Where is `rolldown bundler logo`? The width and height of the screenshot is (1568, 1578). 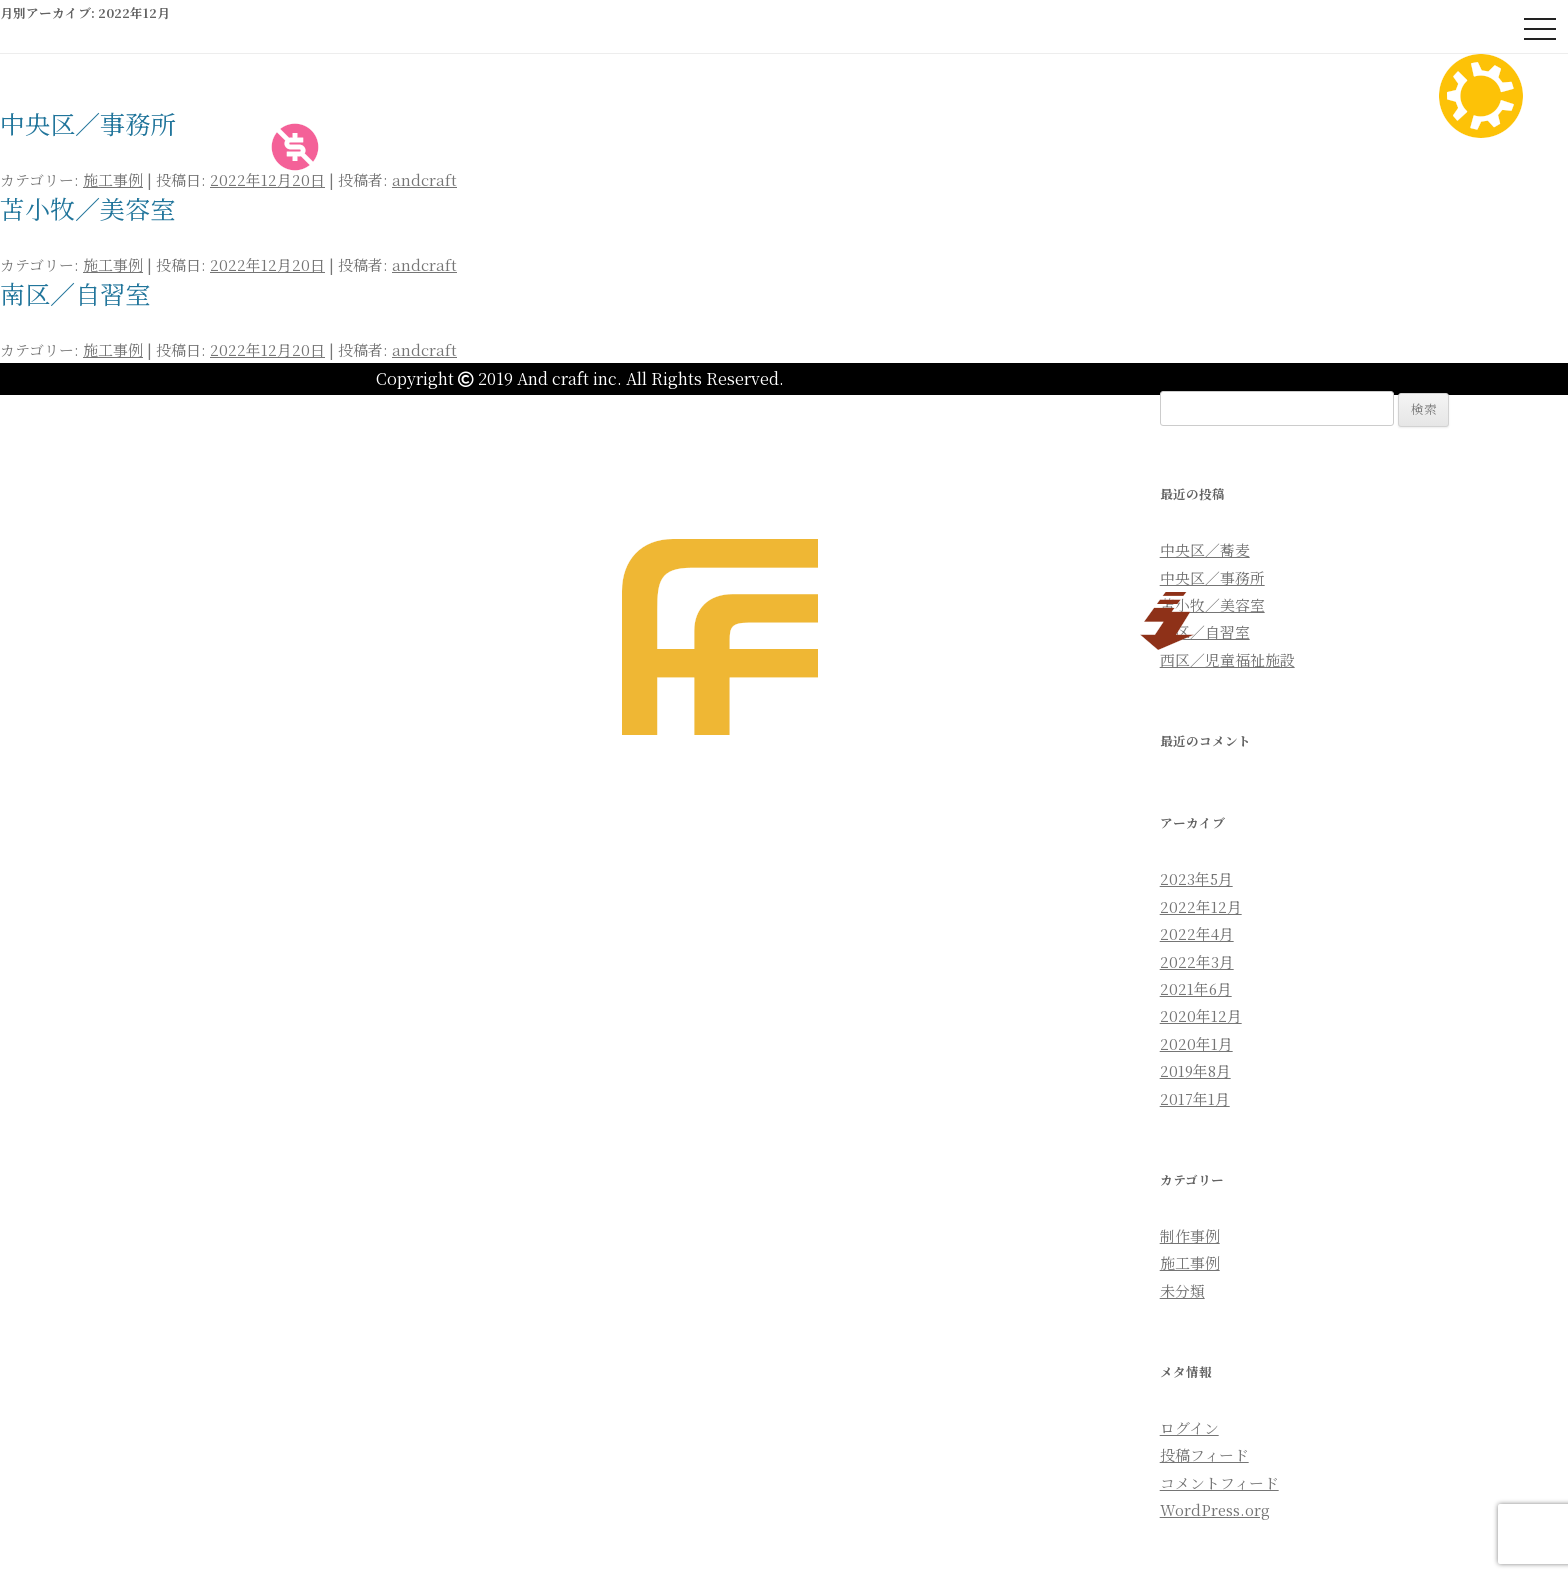 rolldown bundler logo is located at coordinates (1167, 621).